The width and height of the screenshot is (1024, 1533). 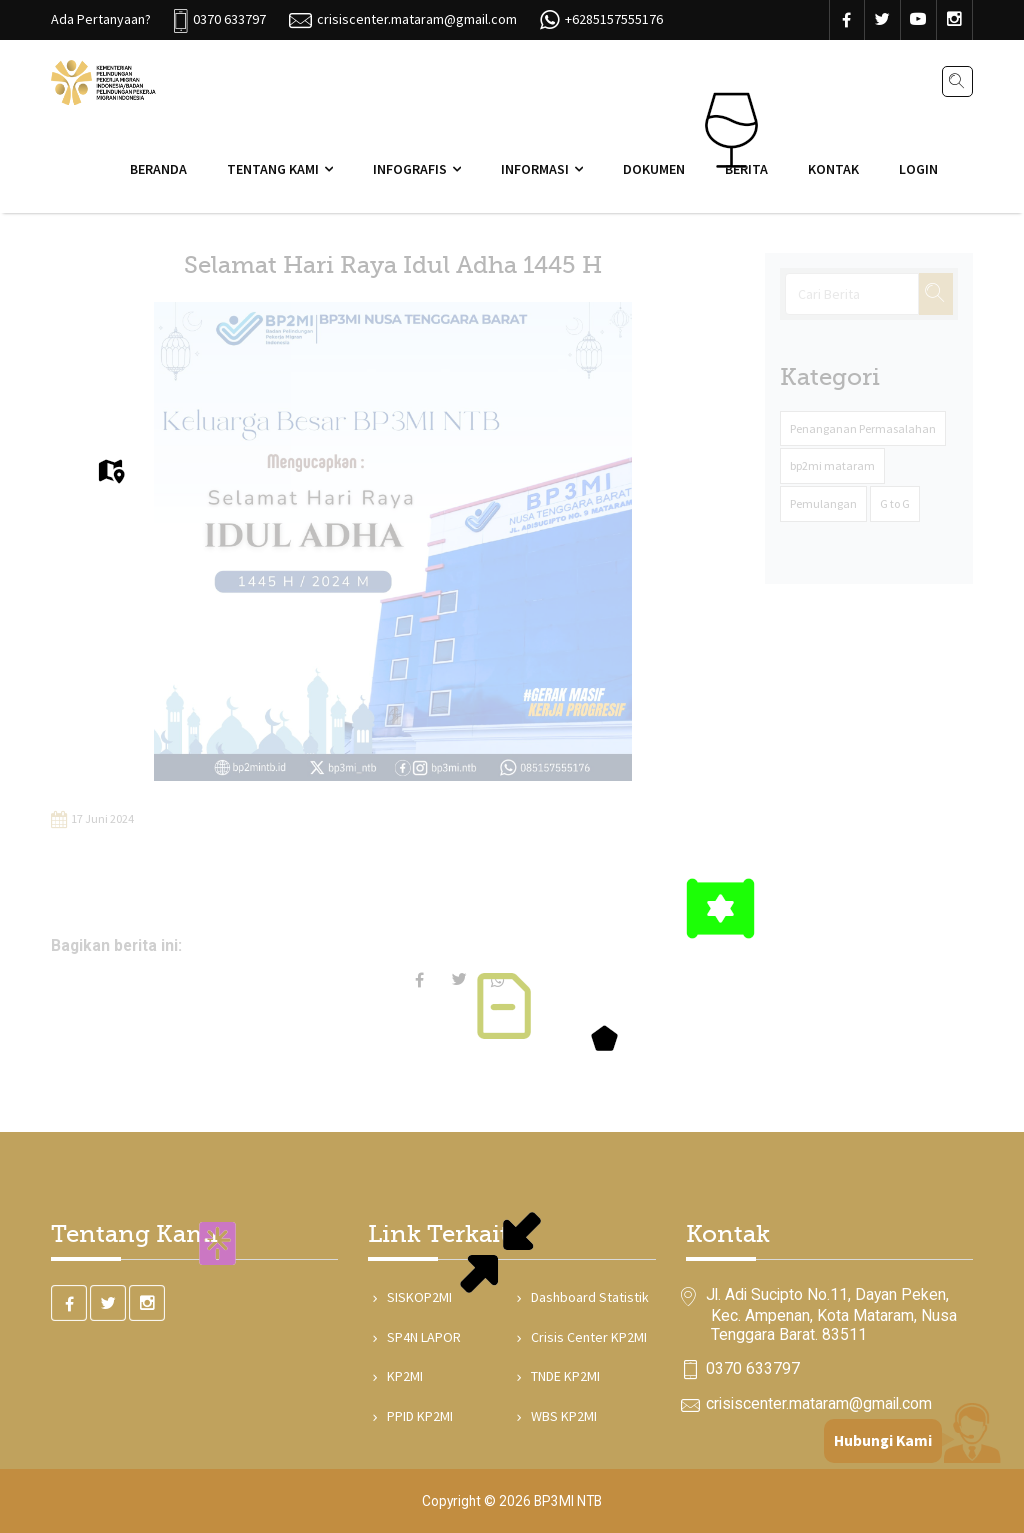 What do you see at coordinates (731, 127) in the screenshot?
I see `browse wine selection` at bounding box center [731, 127].